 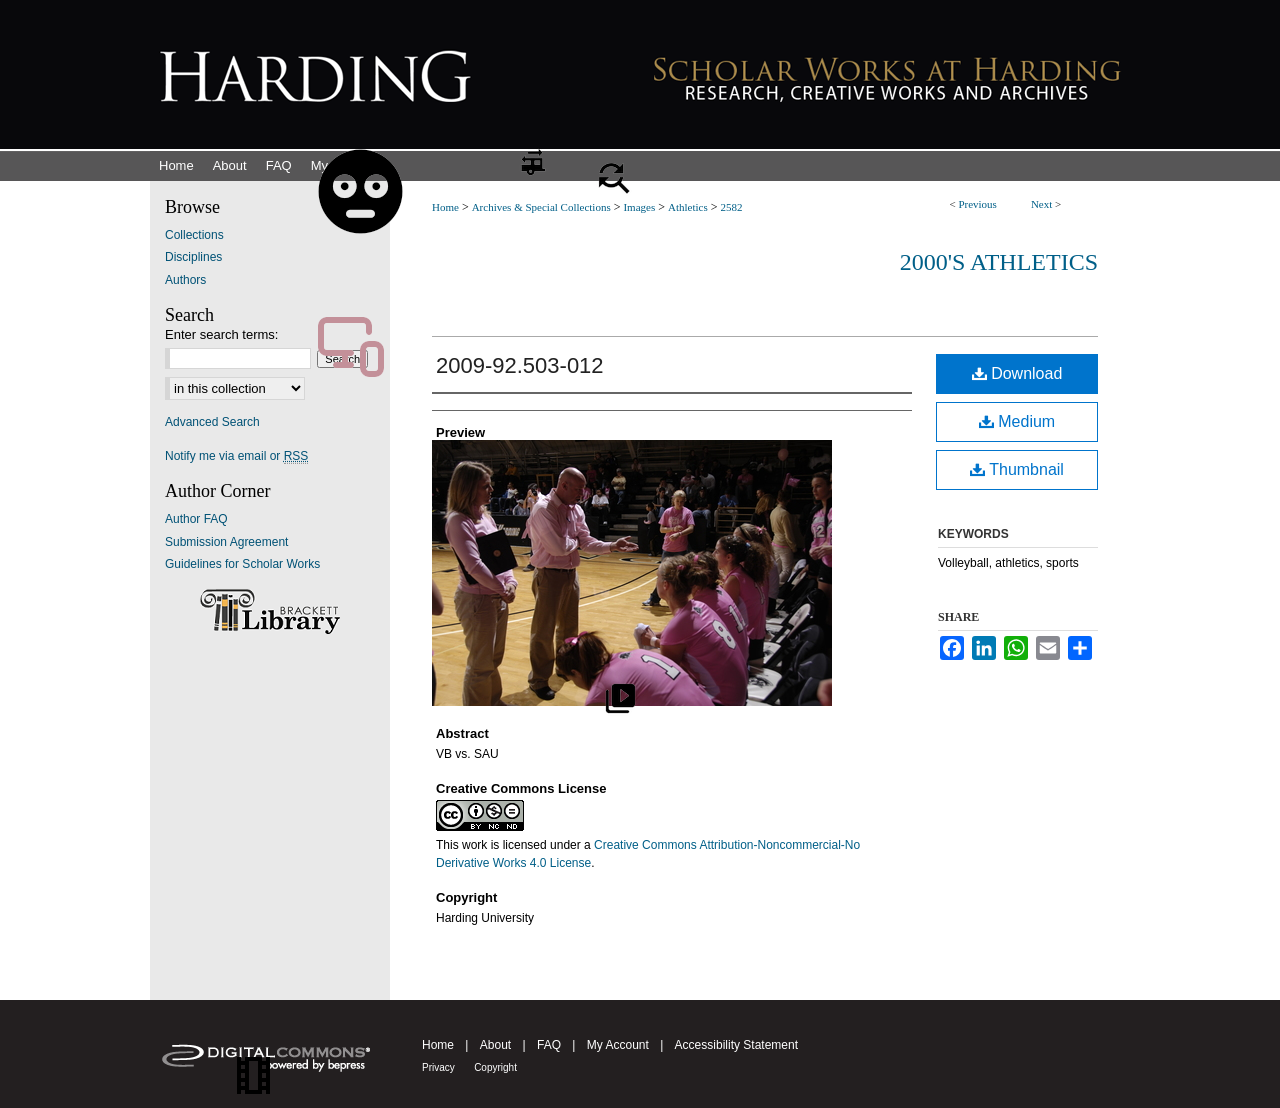 What do you see at coordinates (532, 162) in the screenshot?
I see `indicates RV hookup amenities available` at bounding box center [532, 162].